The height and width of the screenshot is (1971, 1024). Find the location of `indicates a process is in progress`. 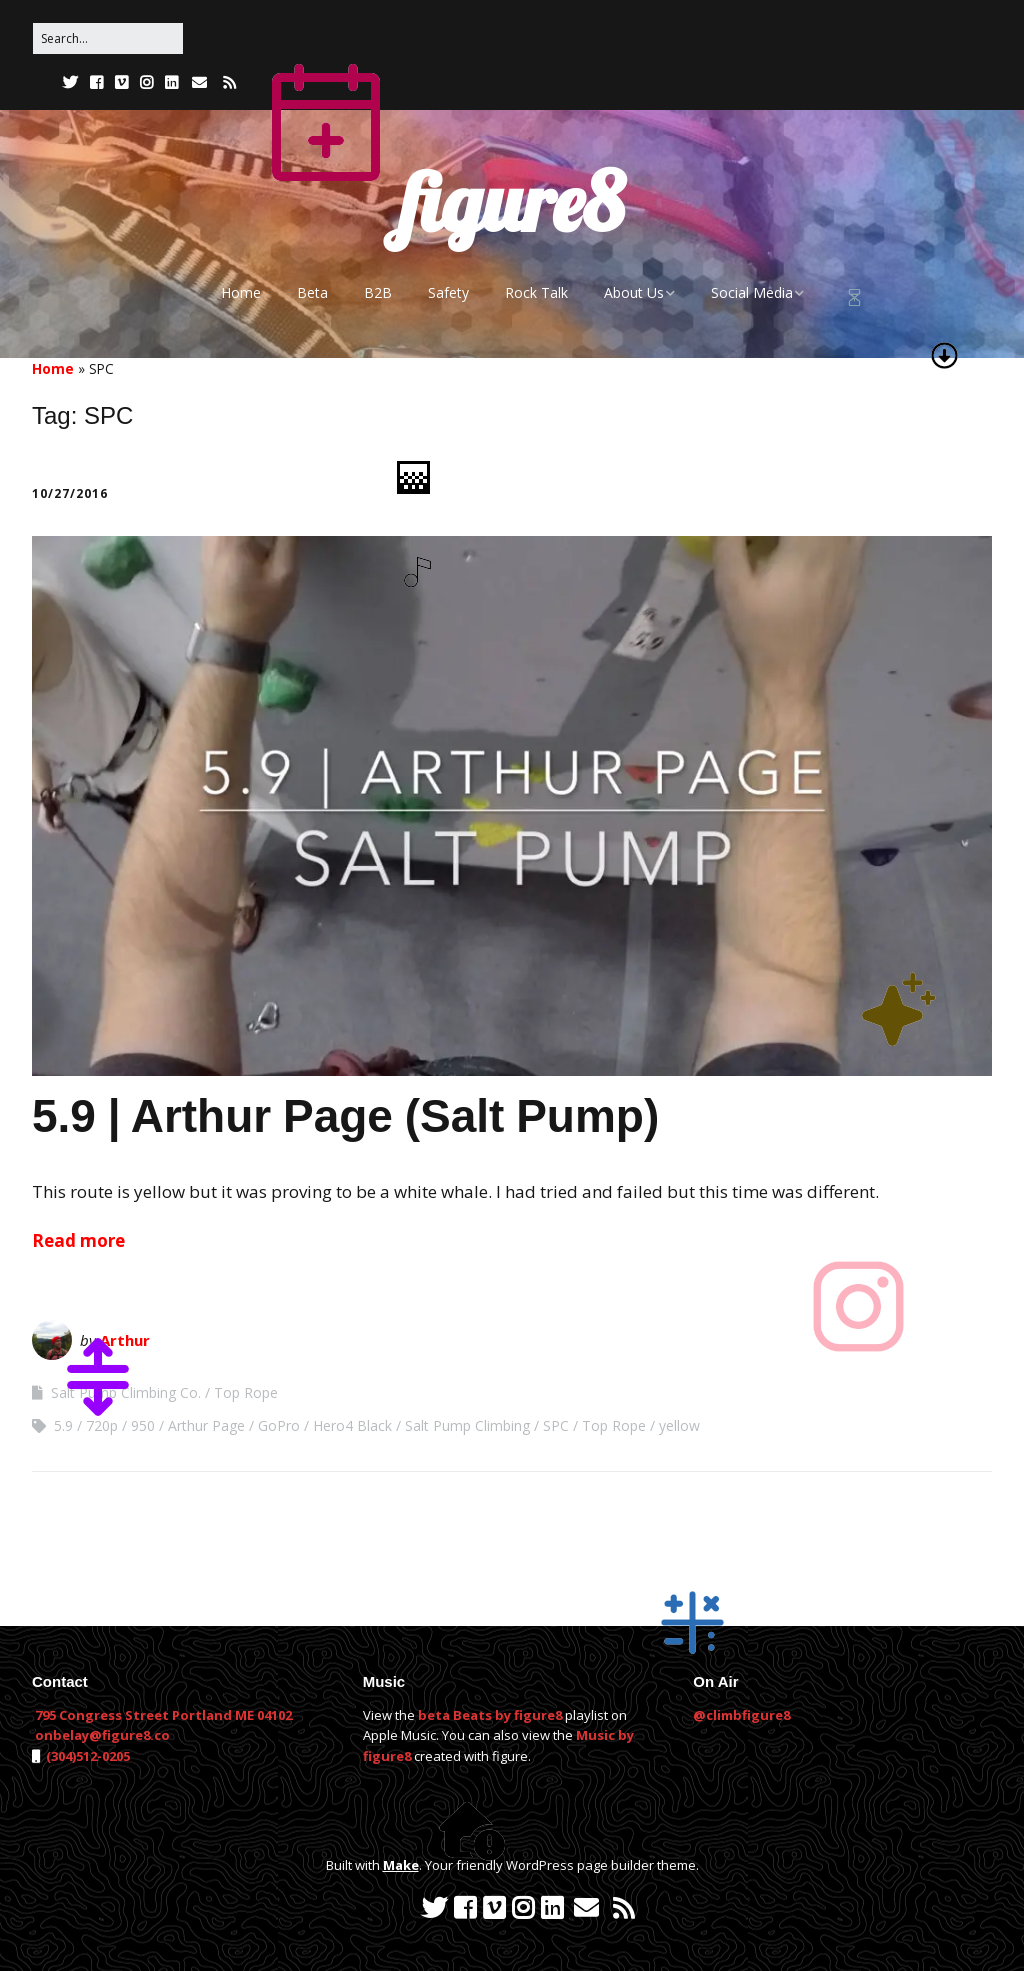

indicates a process is in progress is located at coordinates (854, 297).